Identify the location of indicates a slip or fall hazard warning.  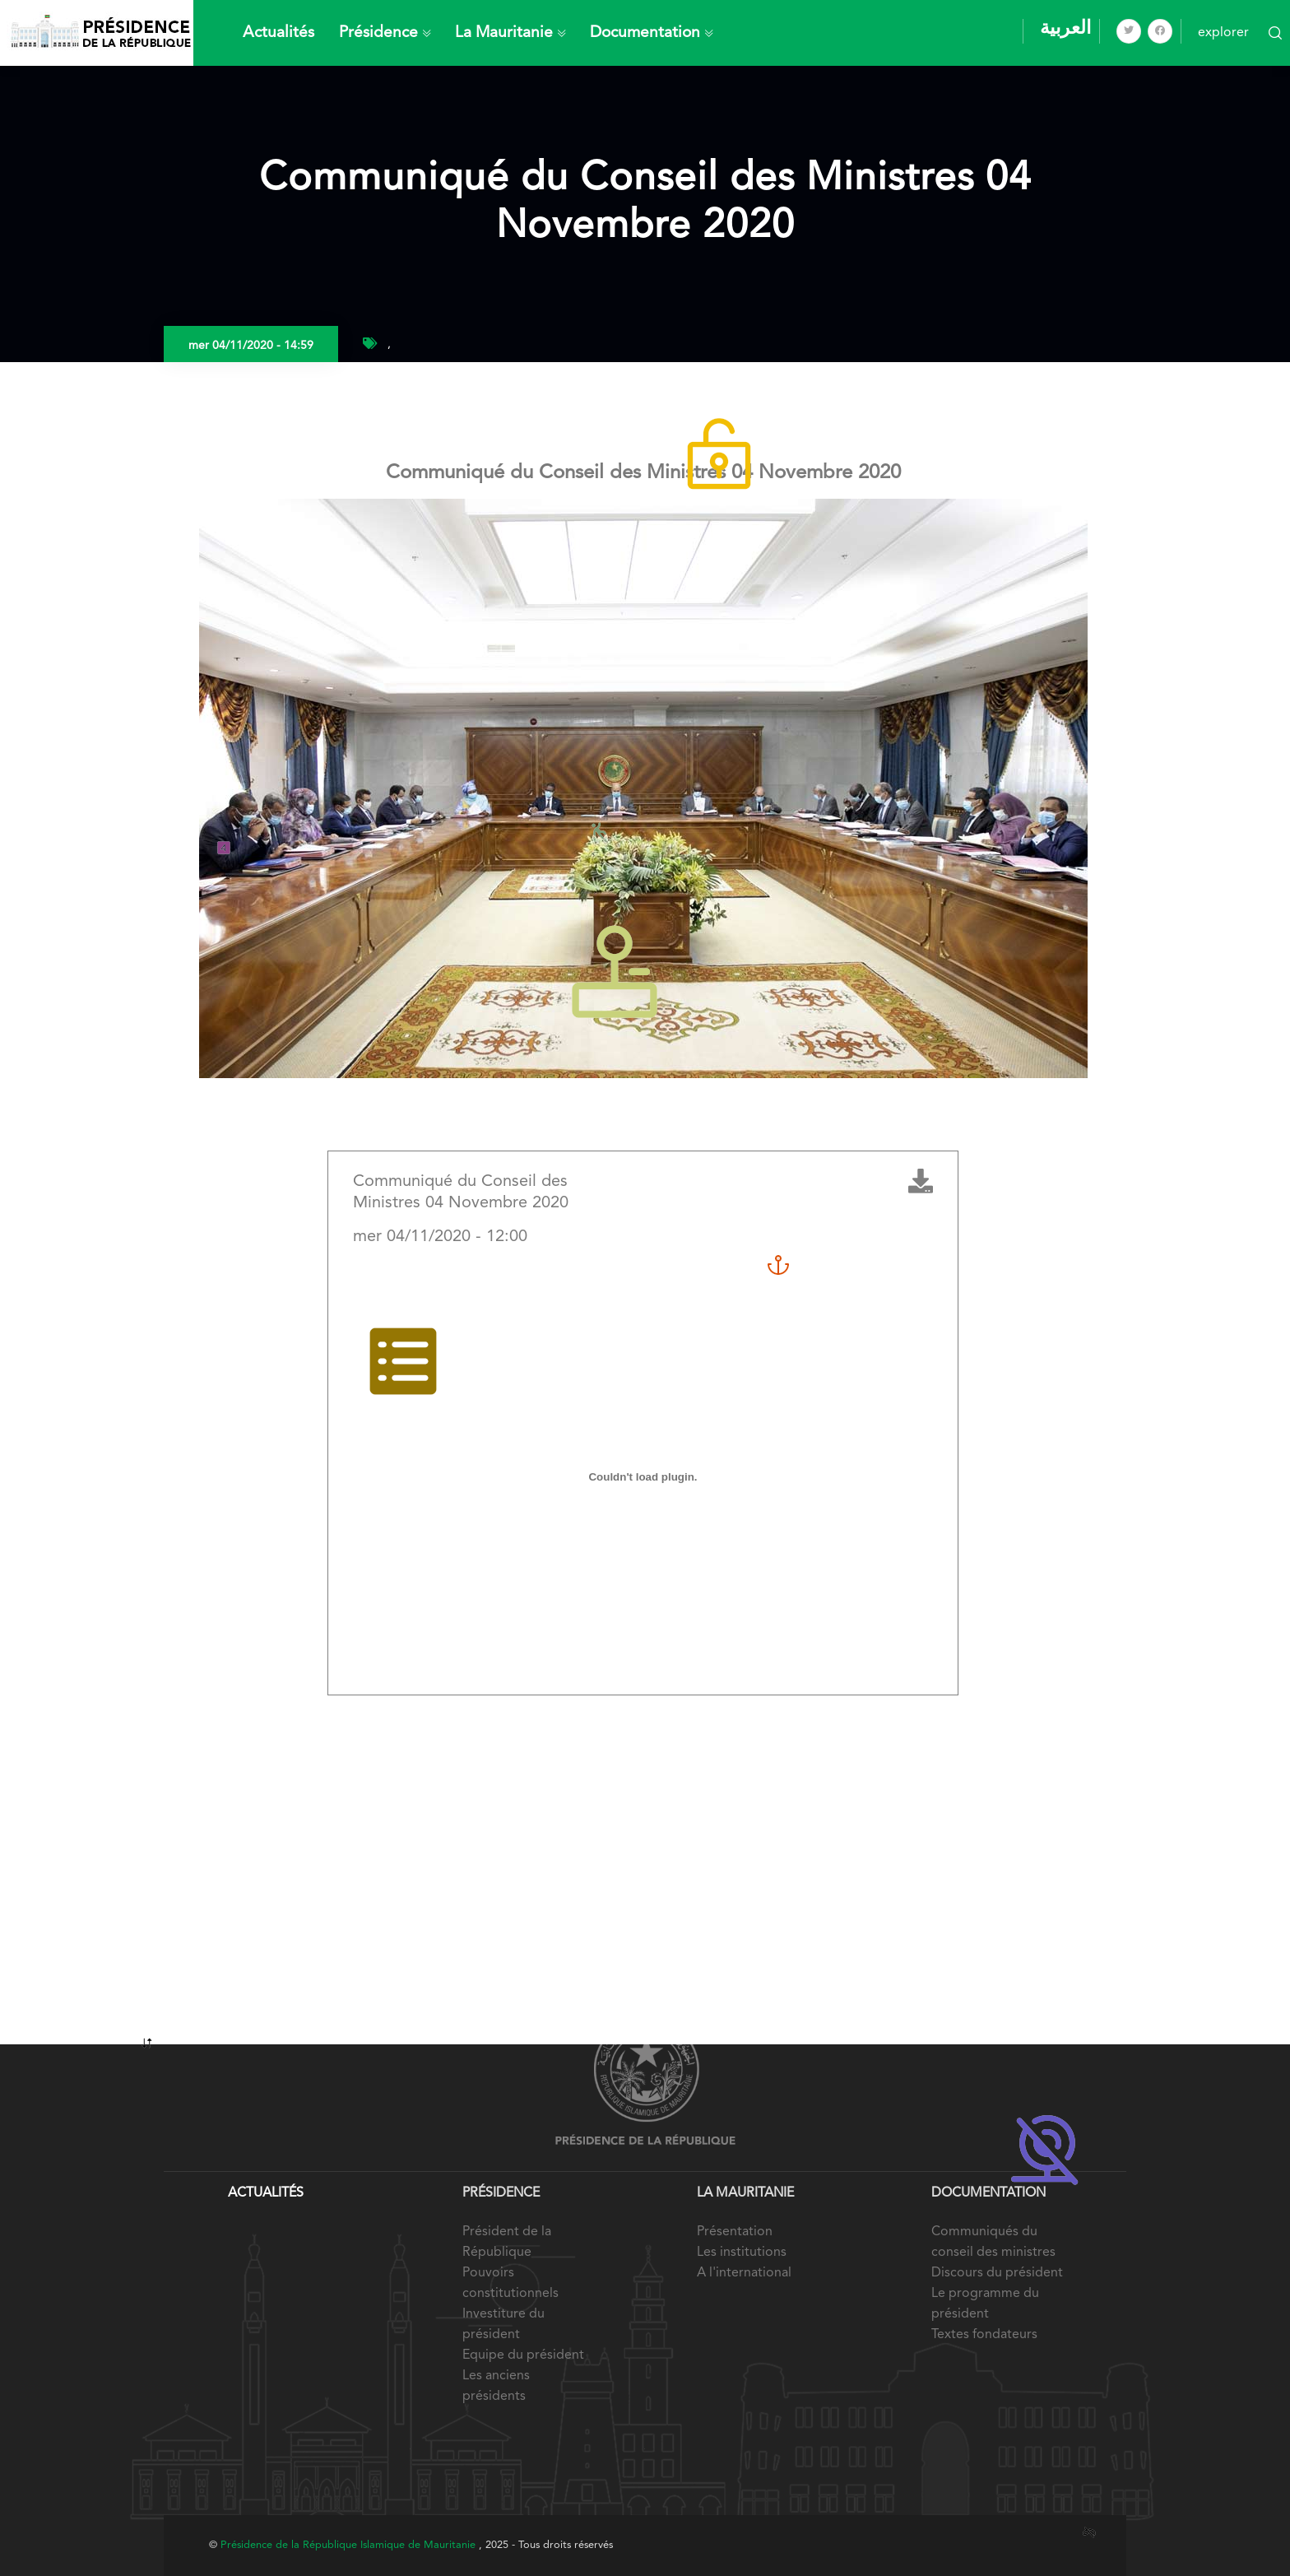
(598, 830).